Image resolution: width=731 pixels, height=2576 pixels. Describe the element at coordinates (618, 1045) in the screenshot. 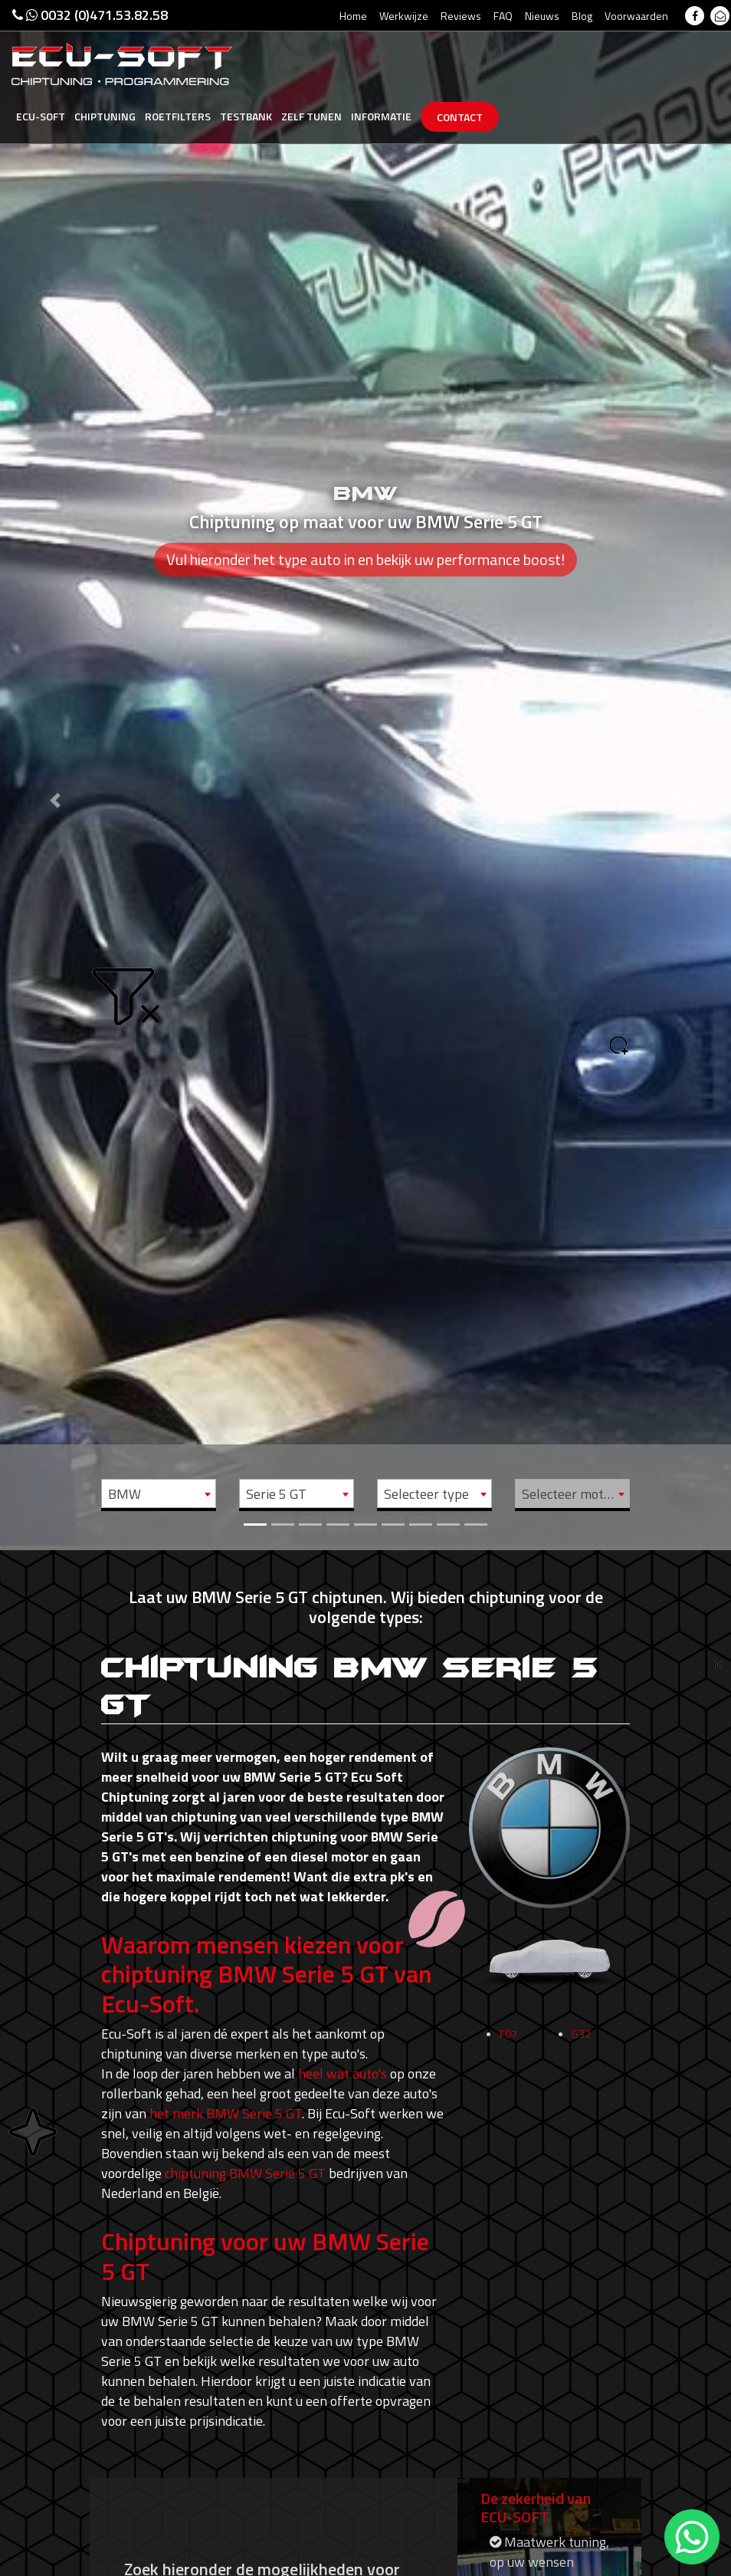

I see `add a new item or entry` at that location.